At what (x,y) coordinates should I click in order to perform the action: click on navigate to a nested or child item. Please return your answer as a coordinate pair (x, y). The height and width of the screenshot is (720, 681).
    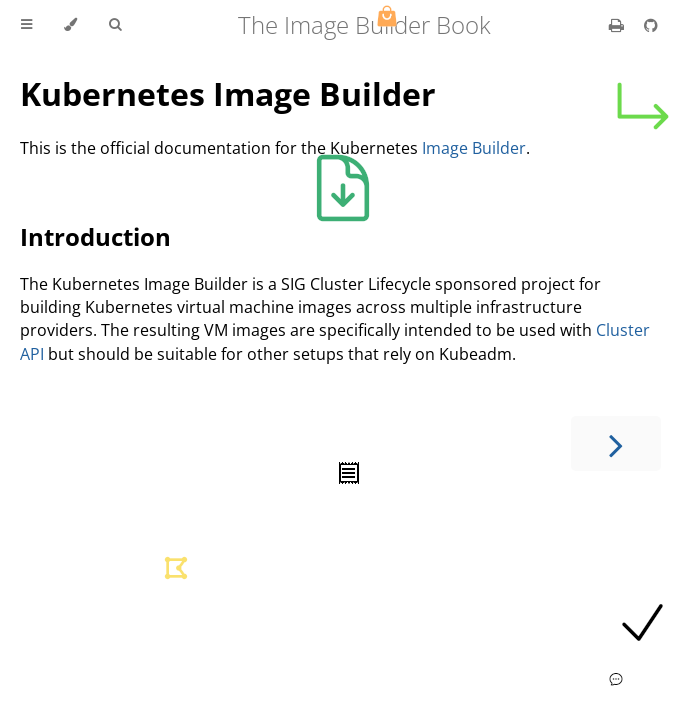
    Looking at the image, I should click on (643, 106).